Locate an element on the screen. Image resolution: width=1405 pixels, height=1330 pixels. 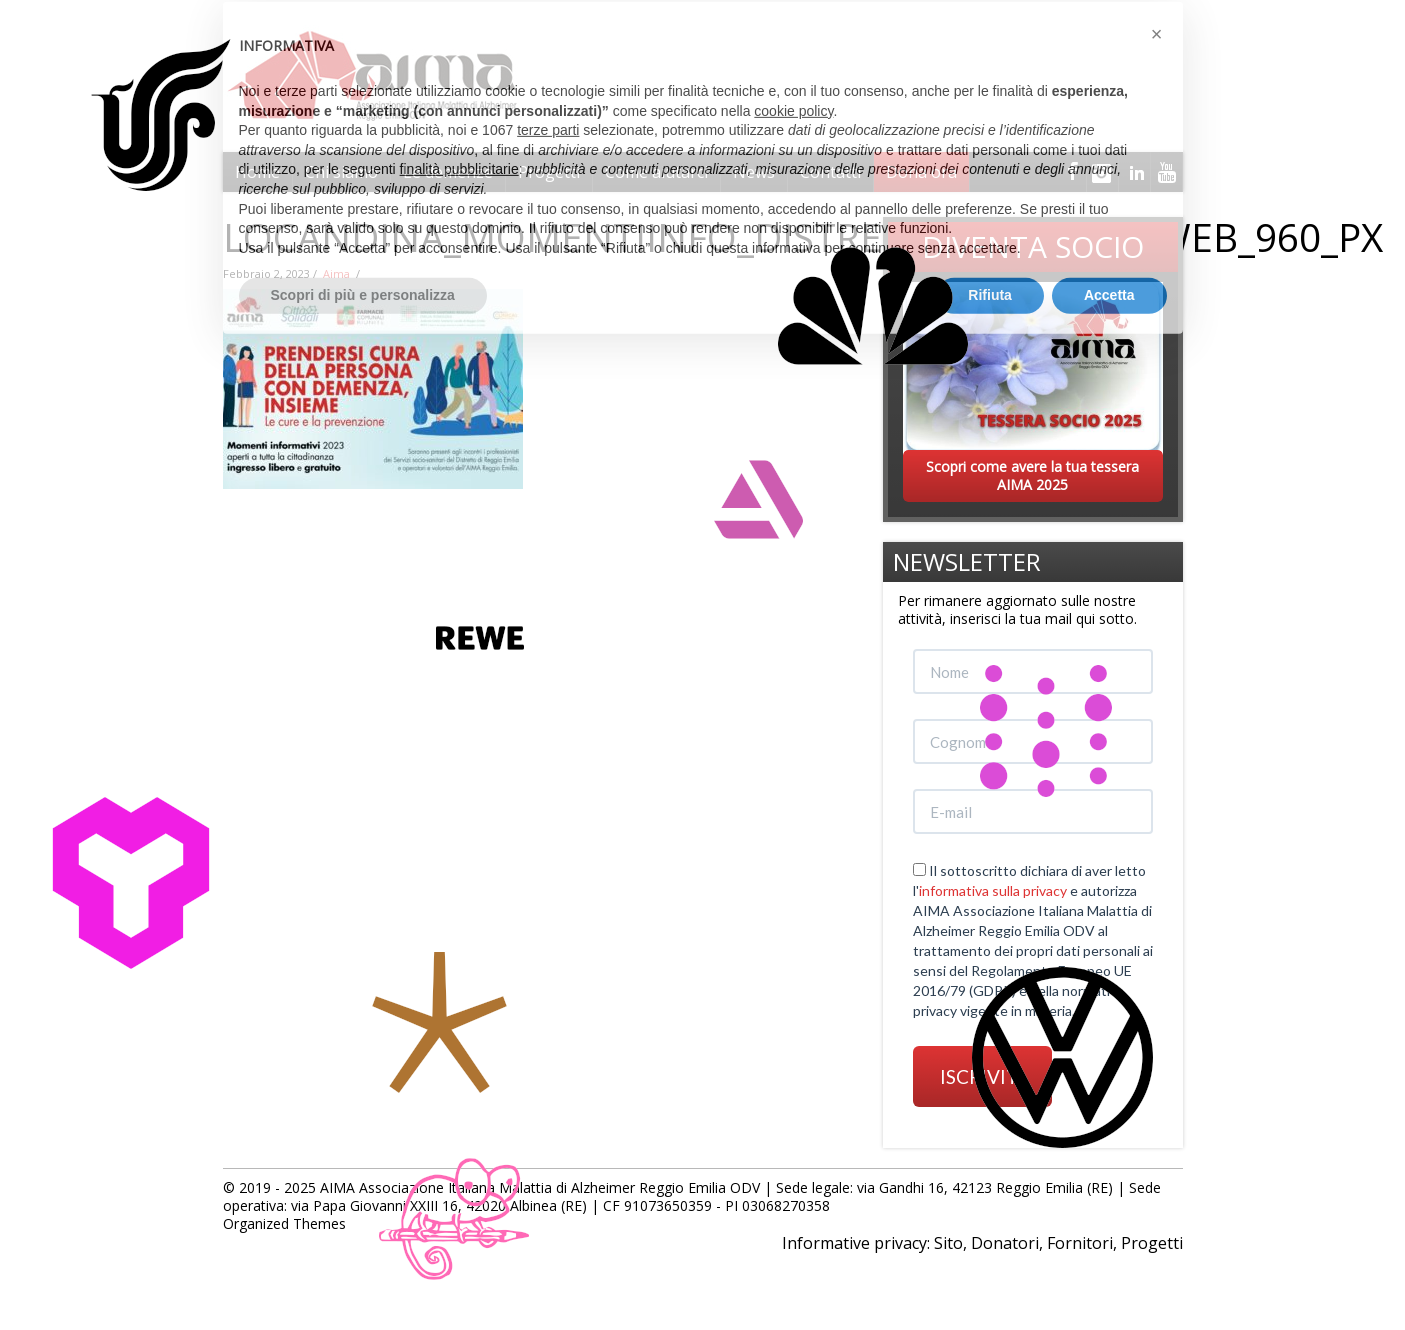
volkswagen brand logo is located at coordinates (1062, 1057).